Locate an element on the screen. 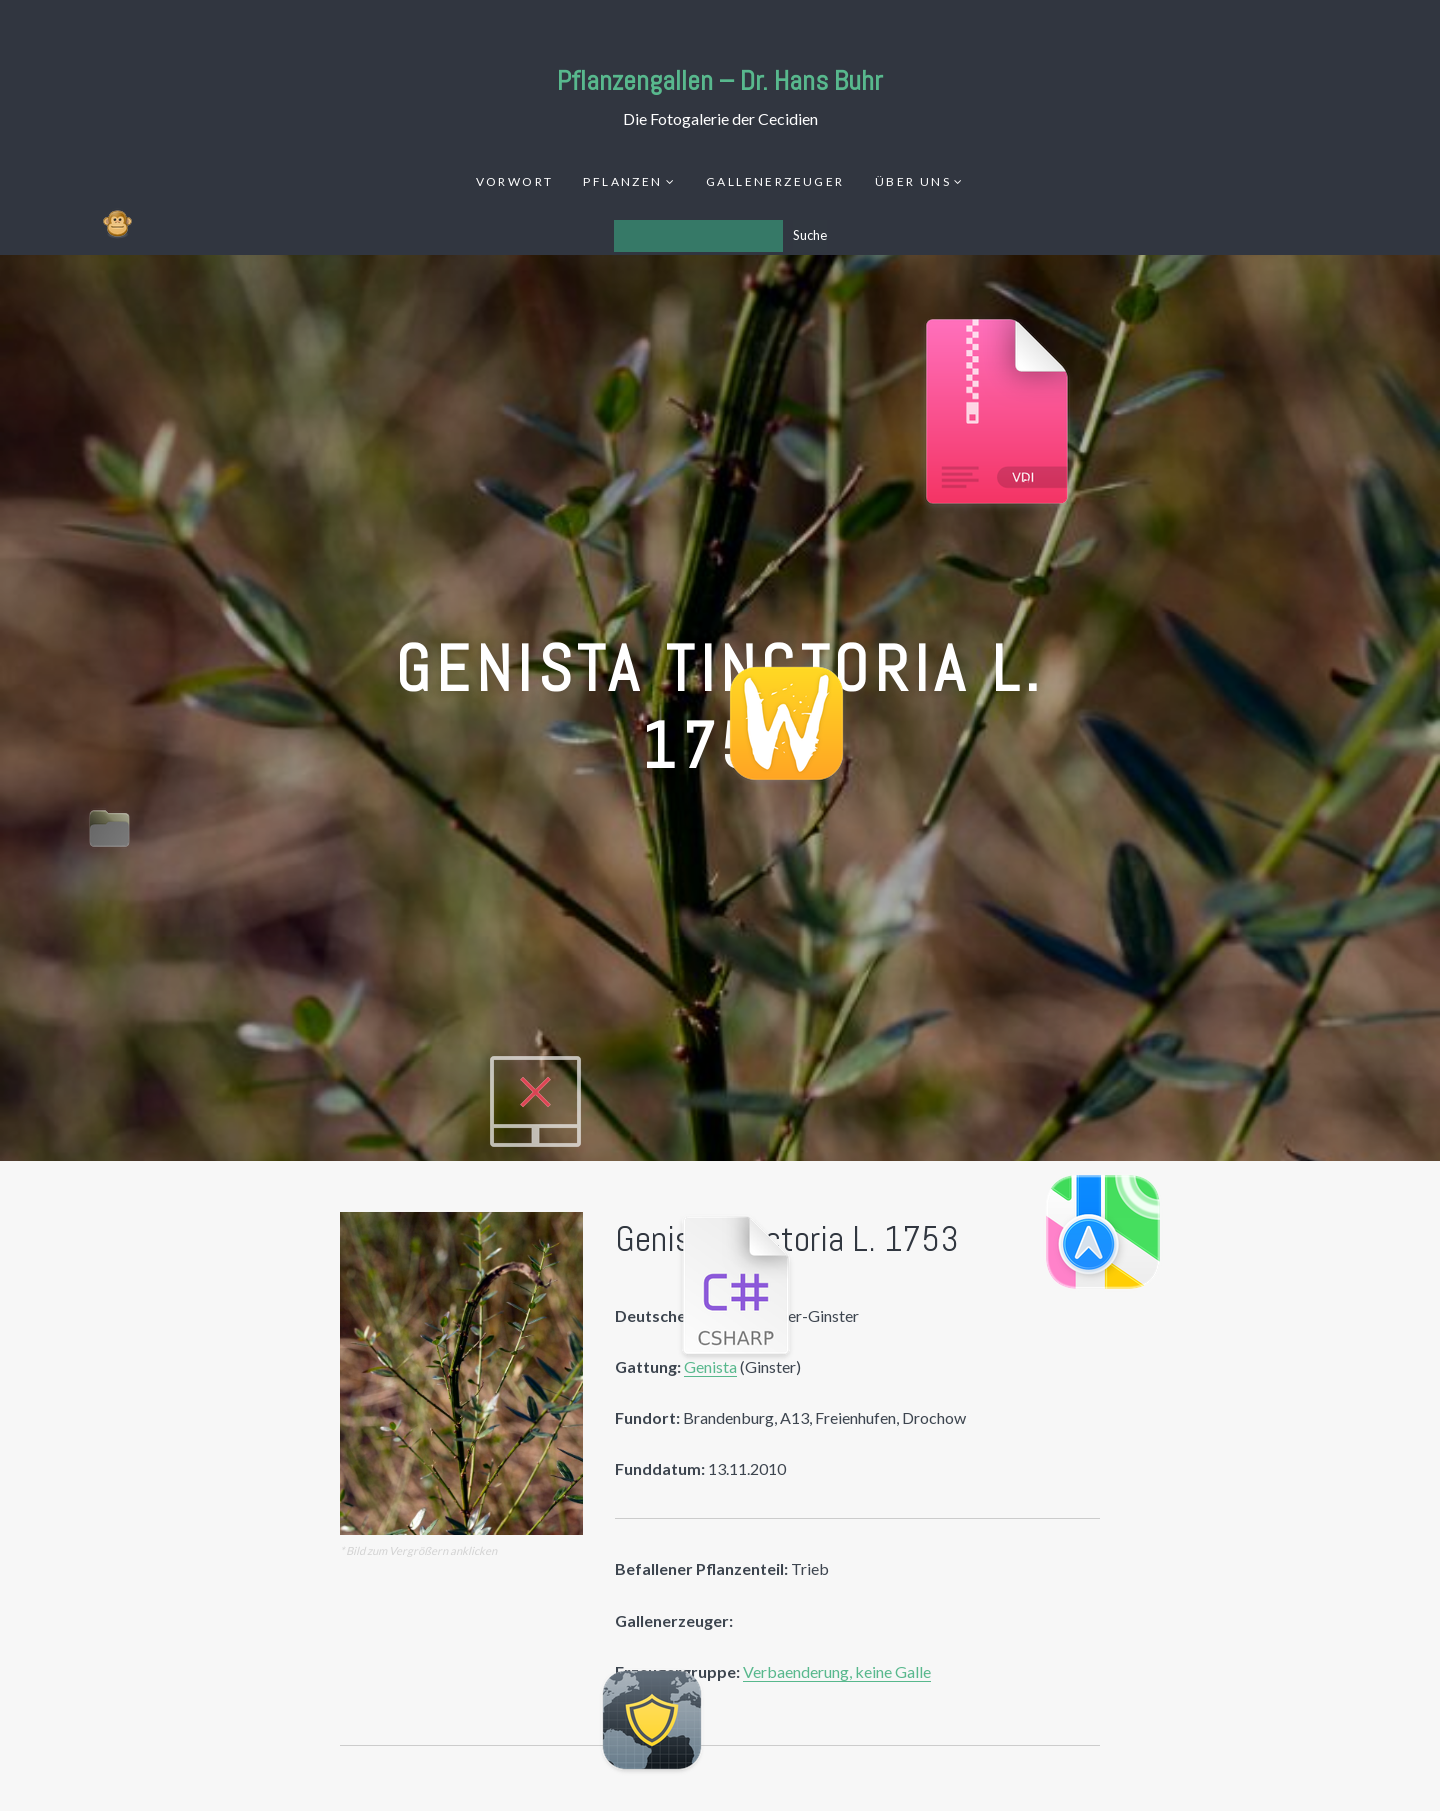  a virtualbox virtual disk image file is located at coordinates (997, 415).